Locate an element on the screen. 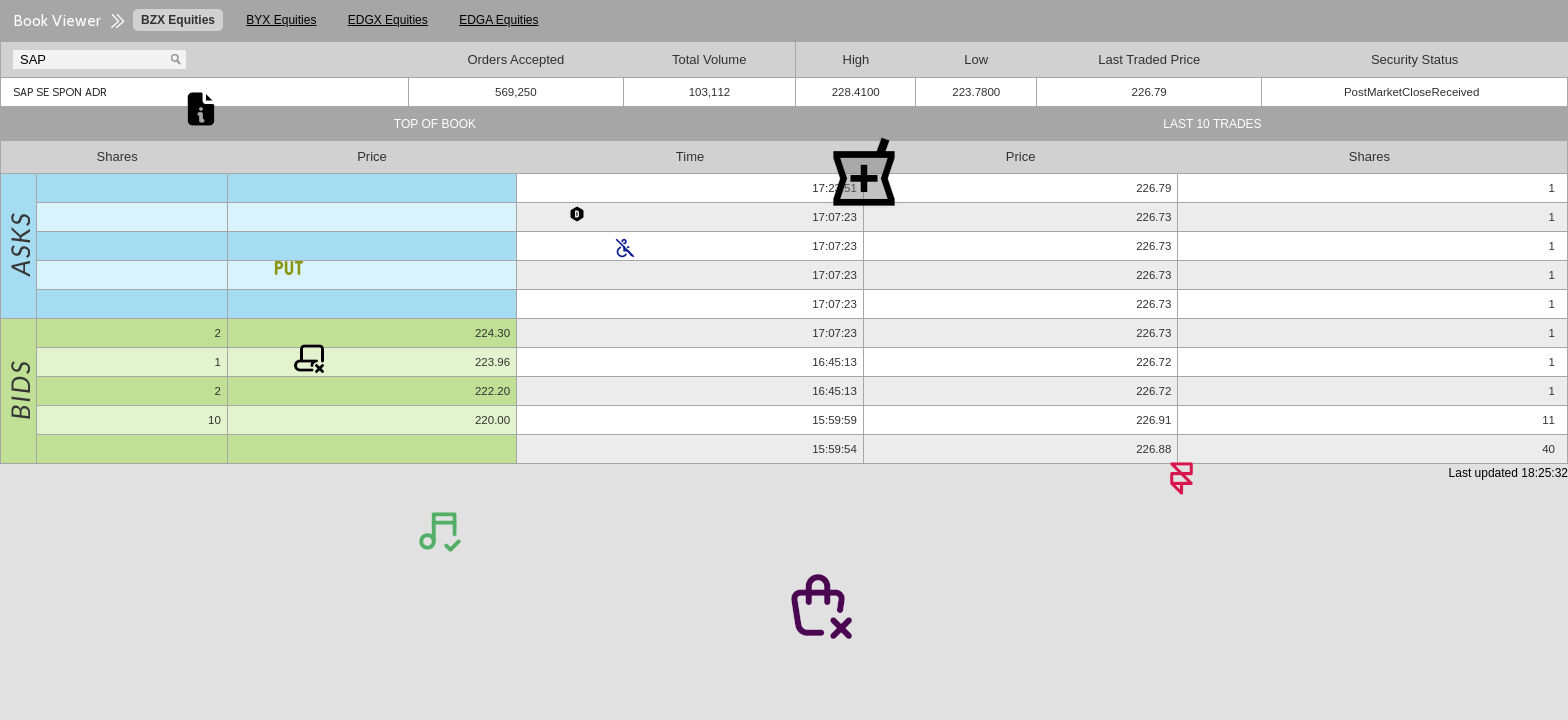 The image size is (1568, 720). view file details or properties is located at coordinates (201, 109).